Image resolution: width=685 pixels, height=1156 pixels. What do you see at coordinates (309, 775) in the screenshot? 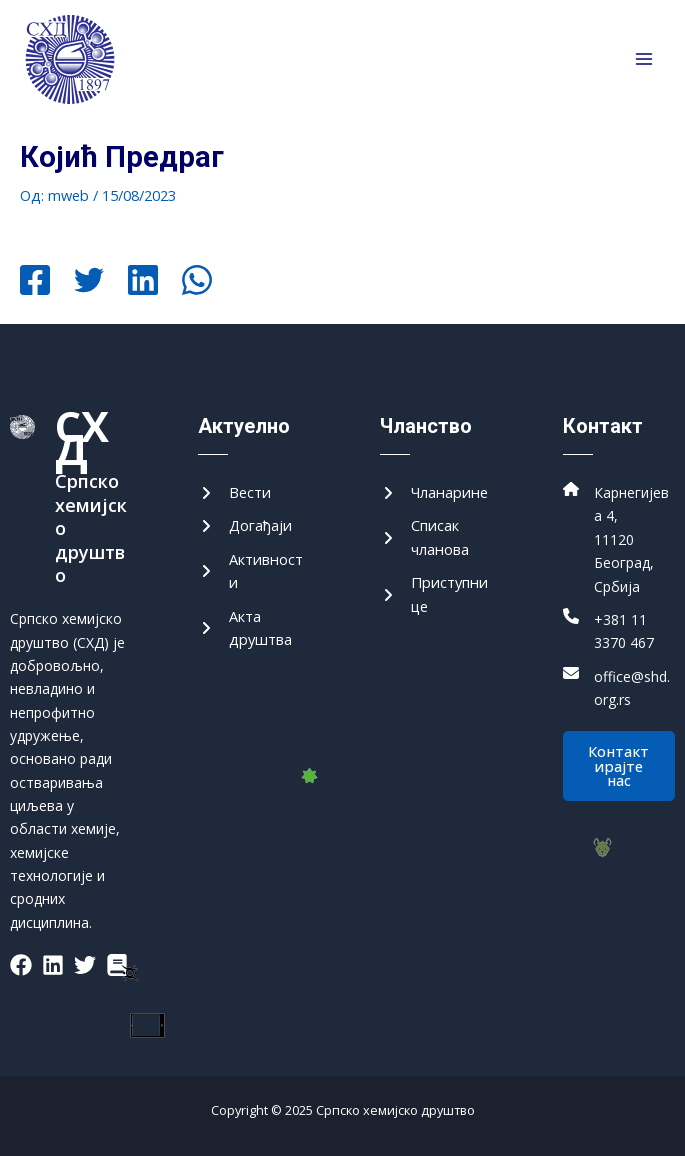
I see `indicates a special or featured item` at bounding box center [309, 775].